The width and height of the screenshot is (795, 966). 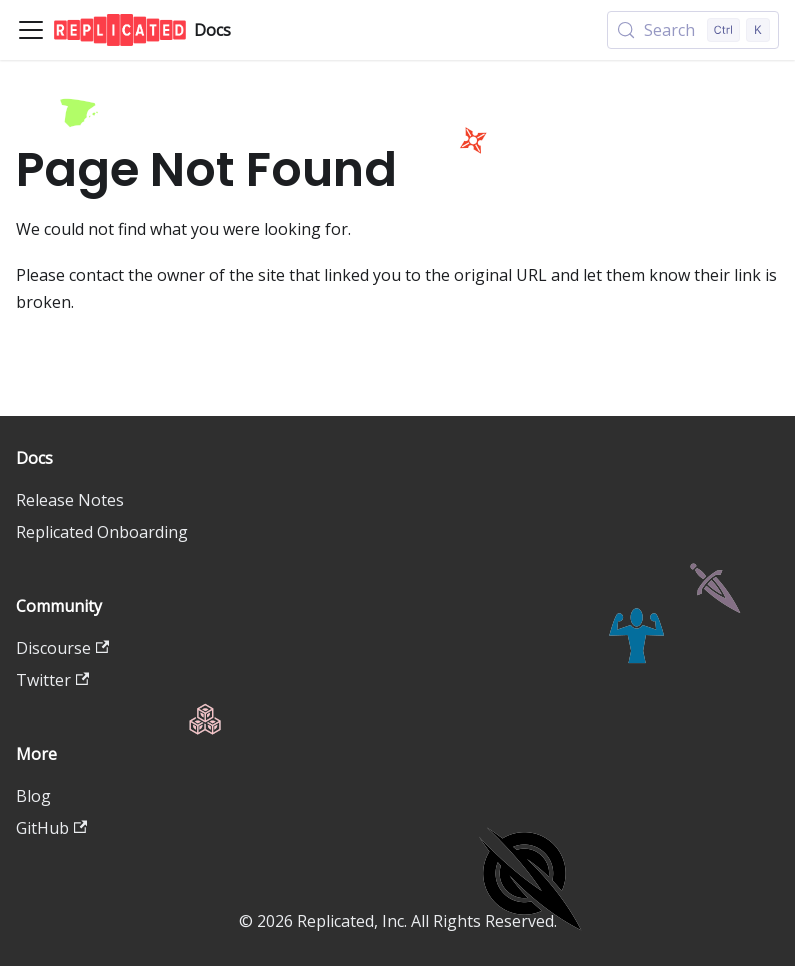 I want to click on a ninja or stealth-themed game element, so click(x=473, y=140).